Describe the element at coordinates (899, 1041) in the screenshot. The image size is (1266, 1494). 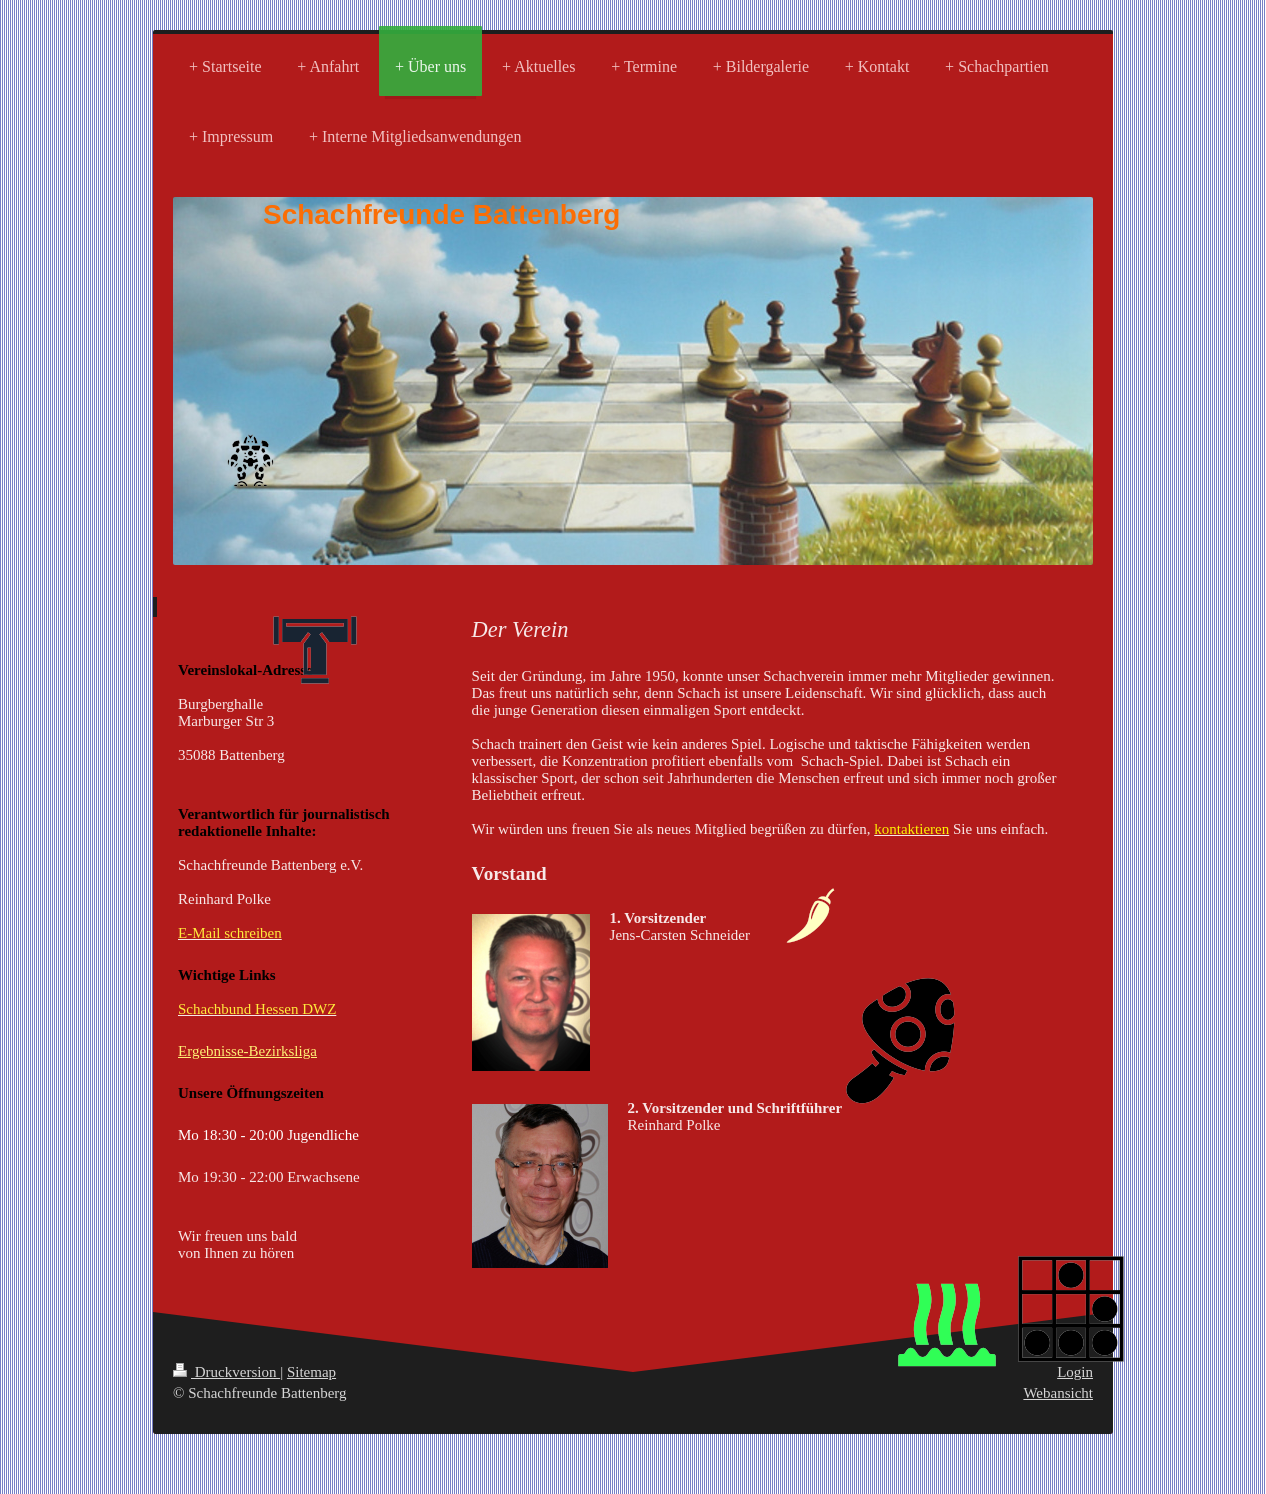
I see `collect a mushroom item in-game` at that location.